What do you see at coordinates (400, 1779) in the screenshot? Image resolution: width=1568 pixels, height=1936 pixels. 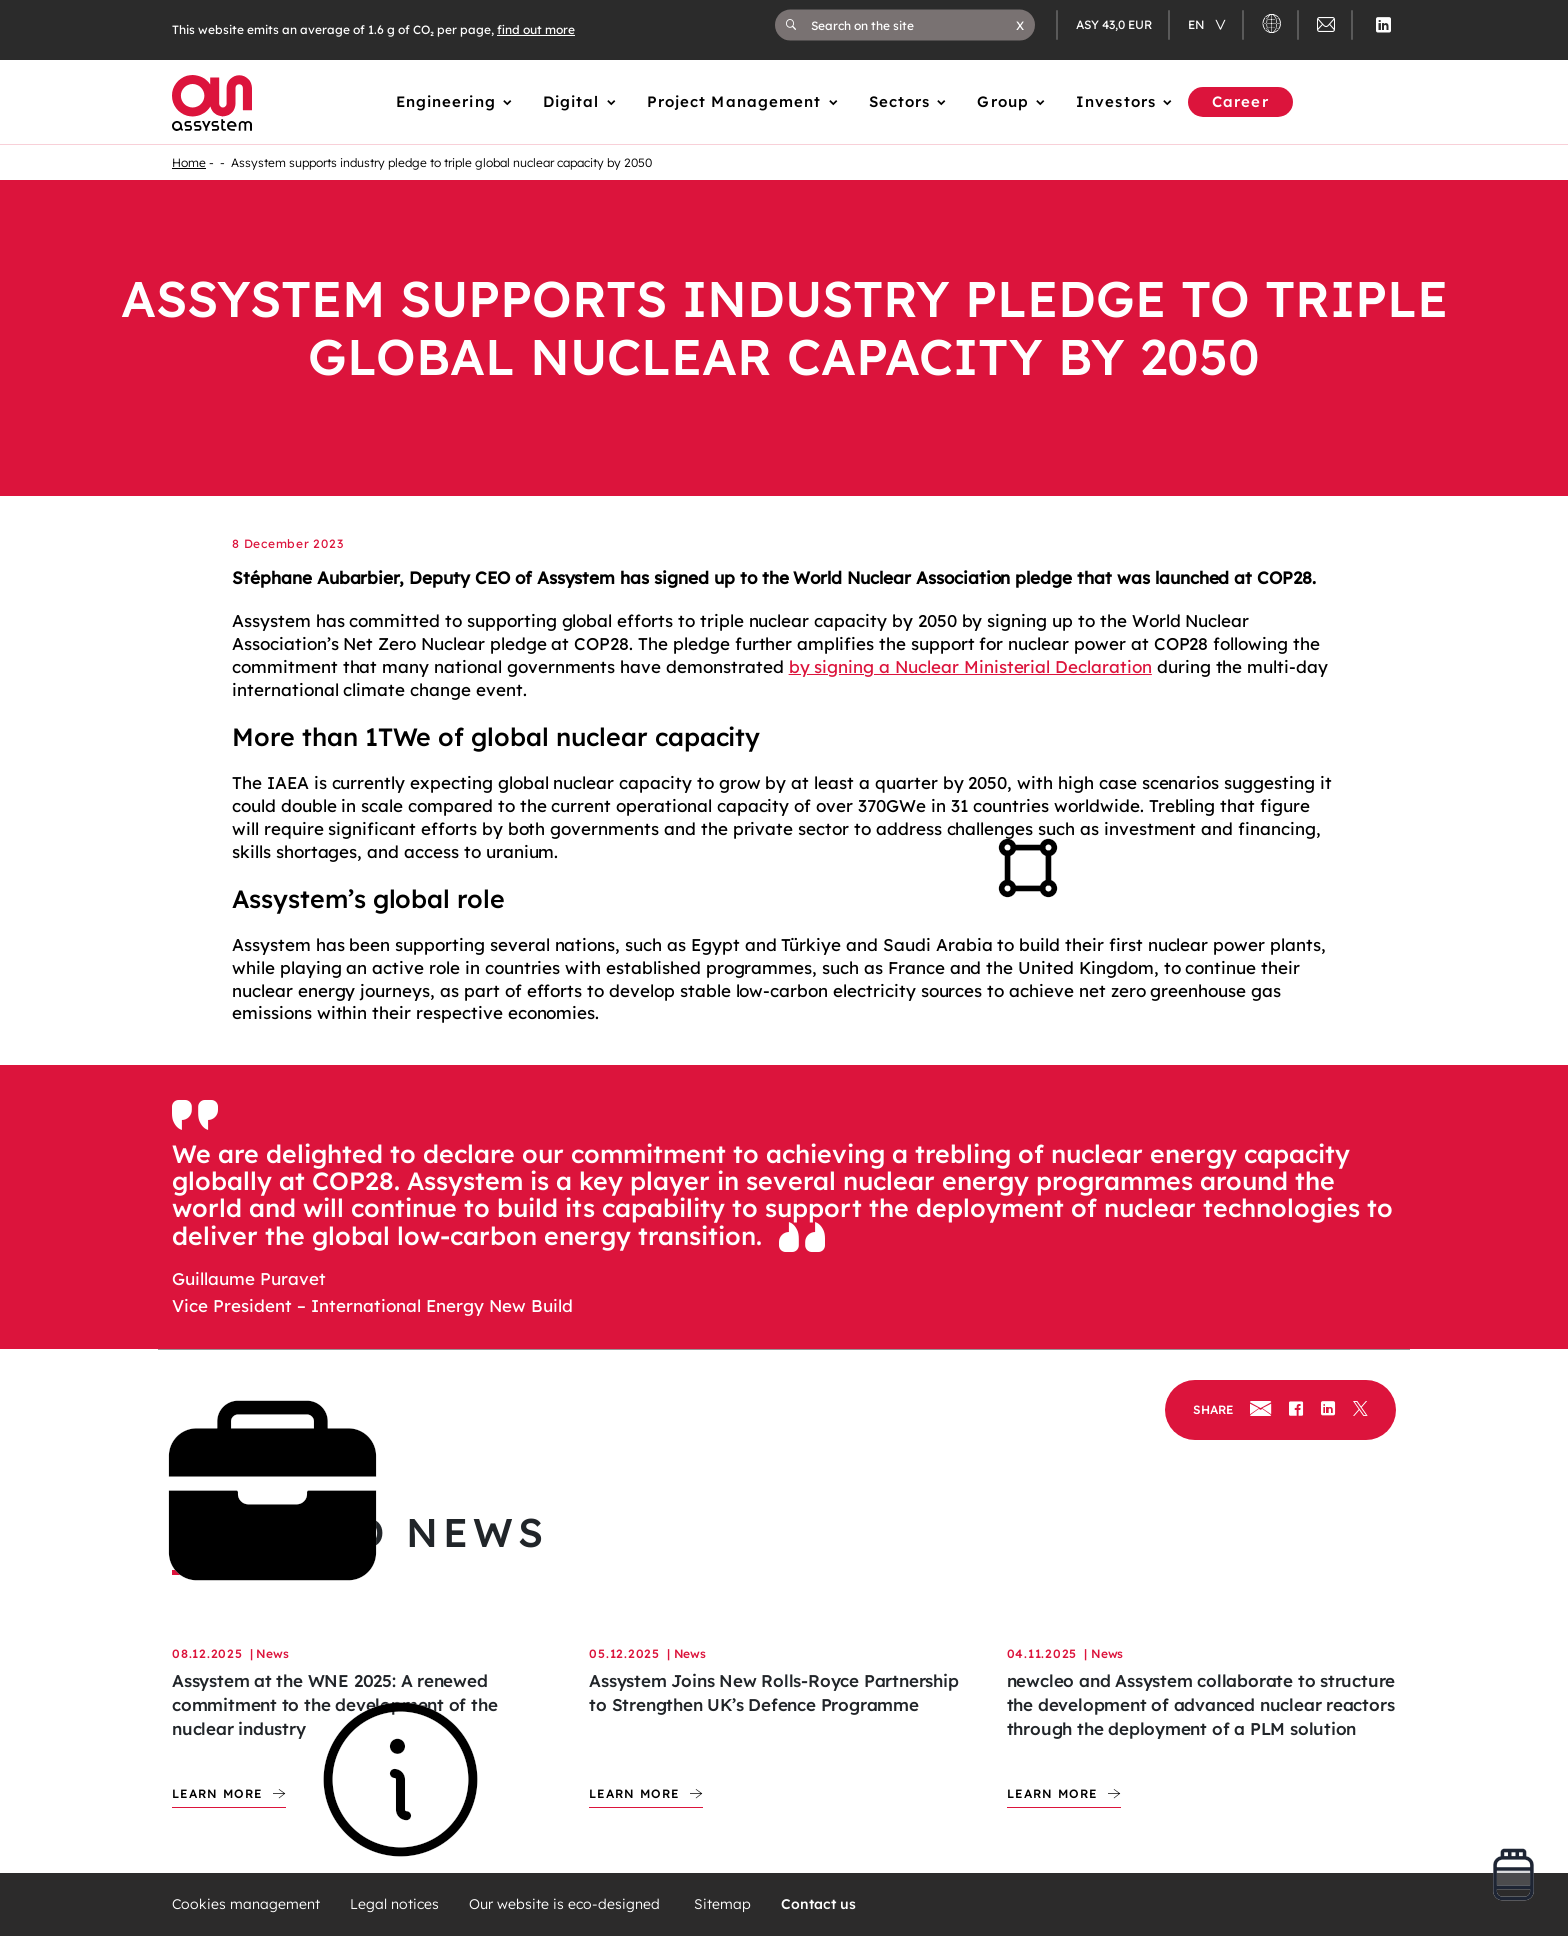 I see `view more information or details` at bounding box center [400, 1779].